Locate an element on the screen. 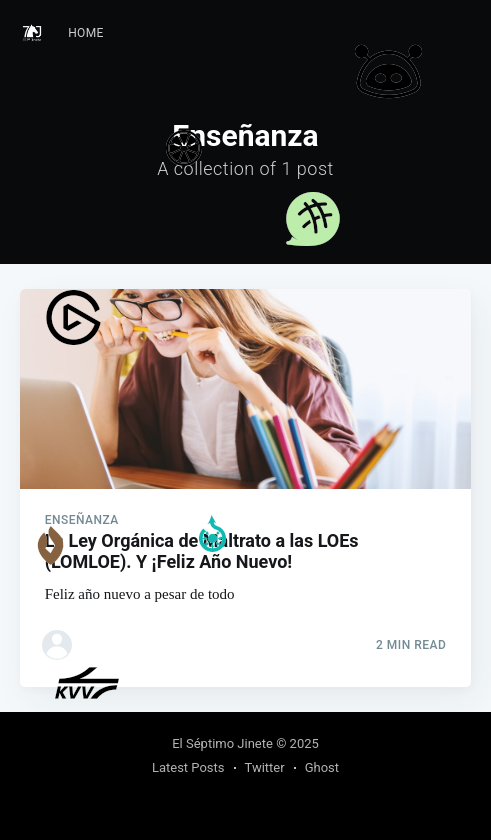  firewalla network security app is located at coordinates (50, 545).